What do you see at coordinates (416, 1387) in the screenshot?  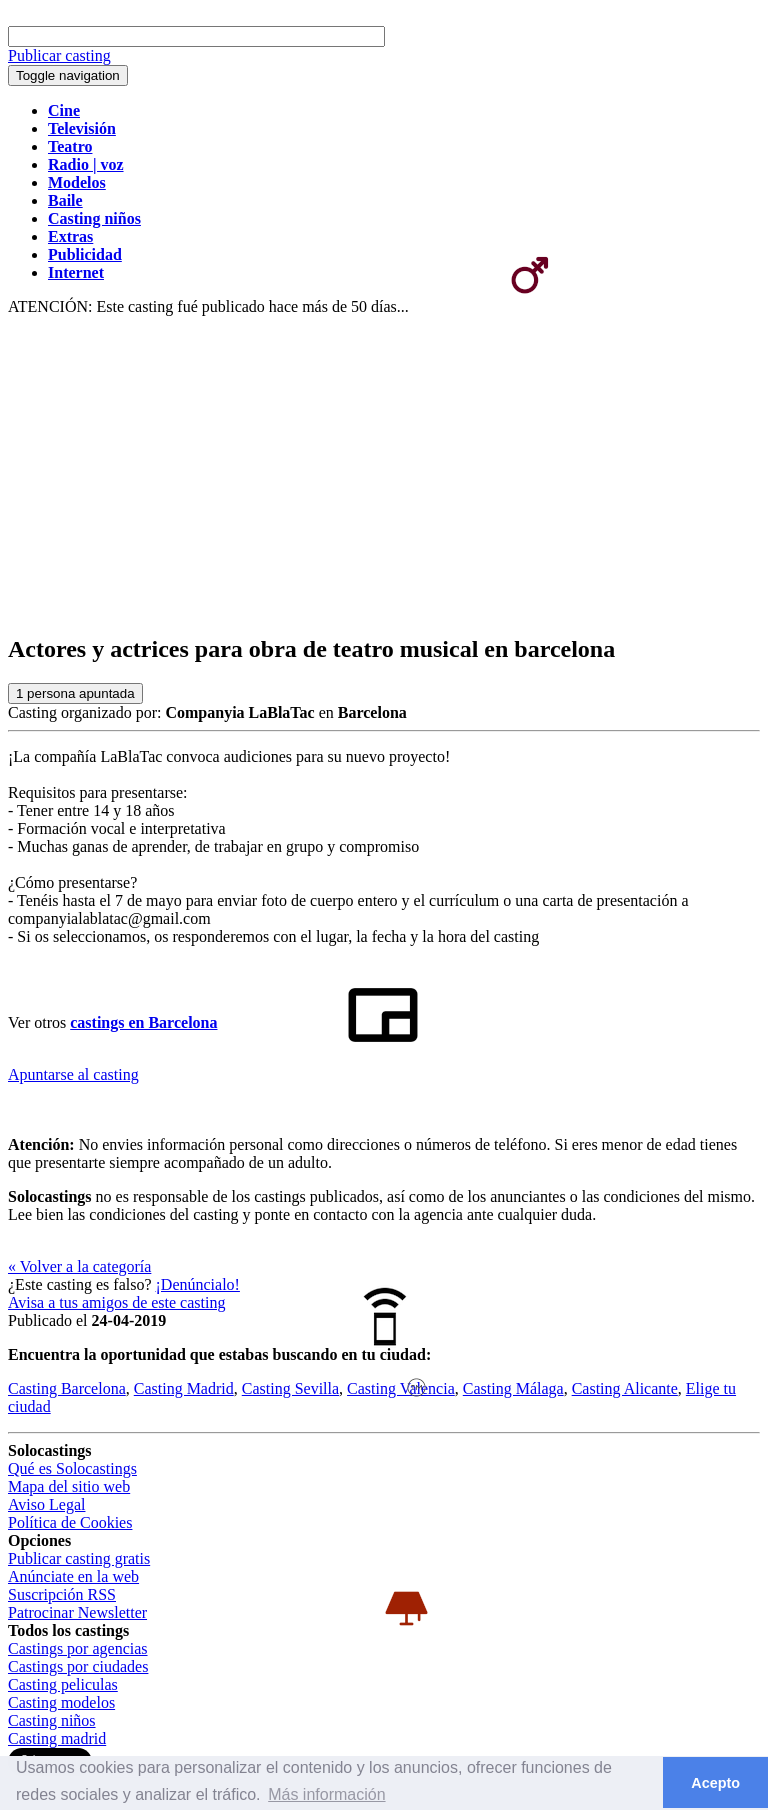 I see `indicates trademarked content or branding` at bounding box center [416, 1387].